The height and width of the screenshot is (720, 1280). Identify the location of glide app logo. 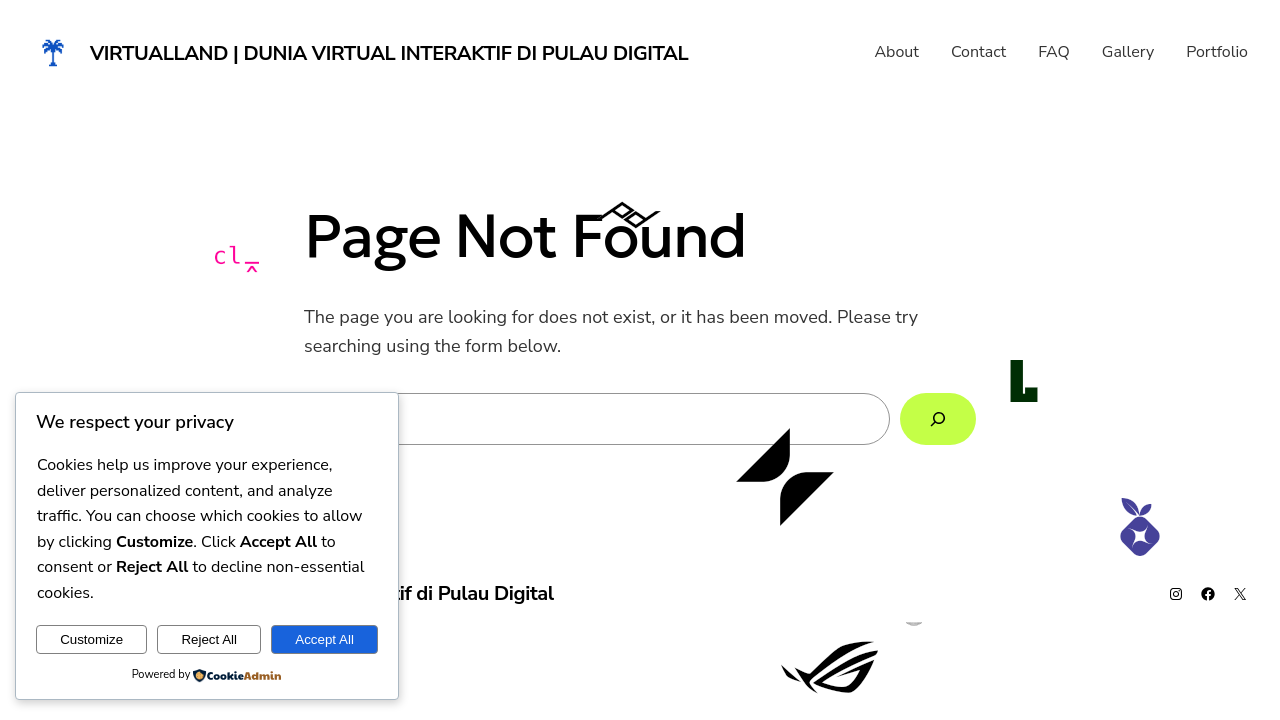
(785, 477).